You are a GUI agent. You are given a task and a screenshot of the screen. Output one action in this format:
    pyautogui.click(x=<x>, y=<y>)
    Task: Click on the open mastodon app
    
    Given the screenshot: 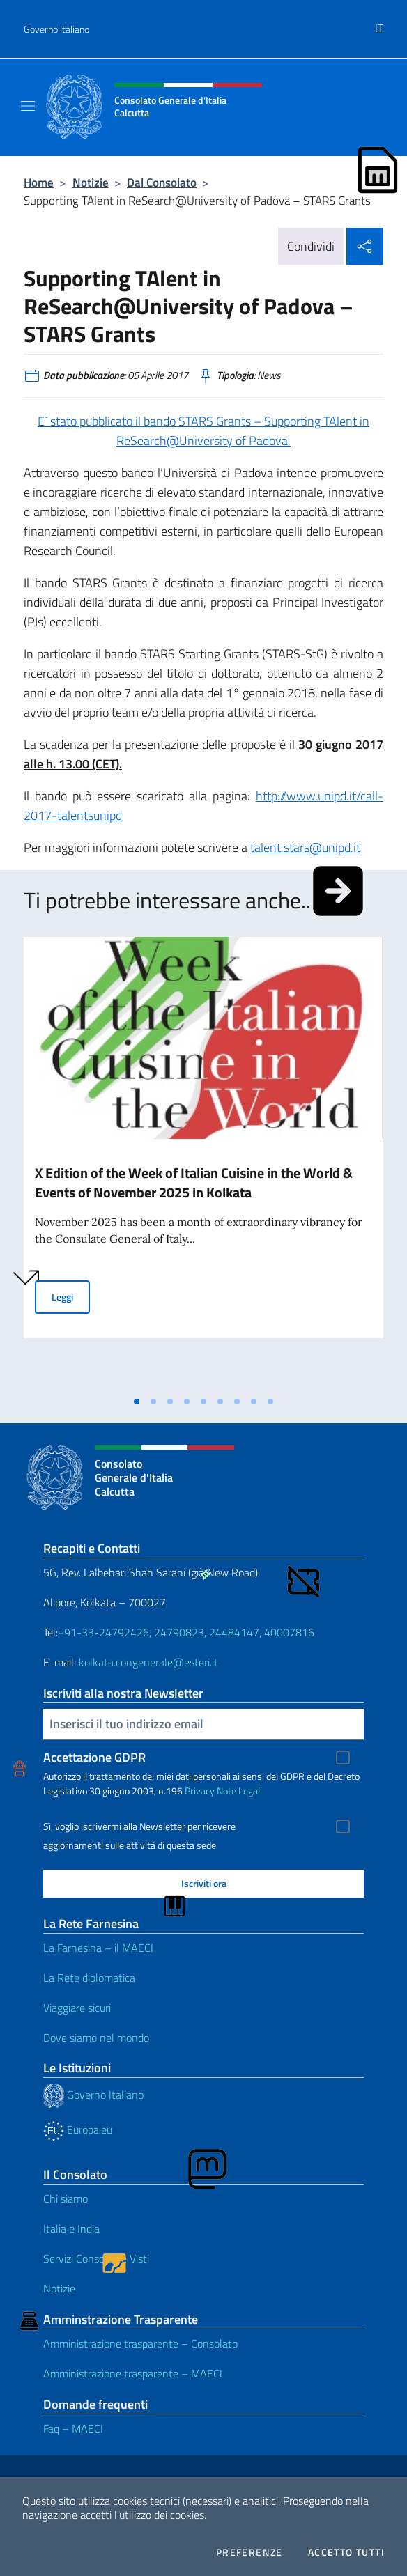 What is the action you would take?
    pyautogui.click(x=207, y=2168)
    